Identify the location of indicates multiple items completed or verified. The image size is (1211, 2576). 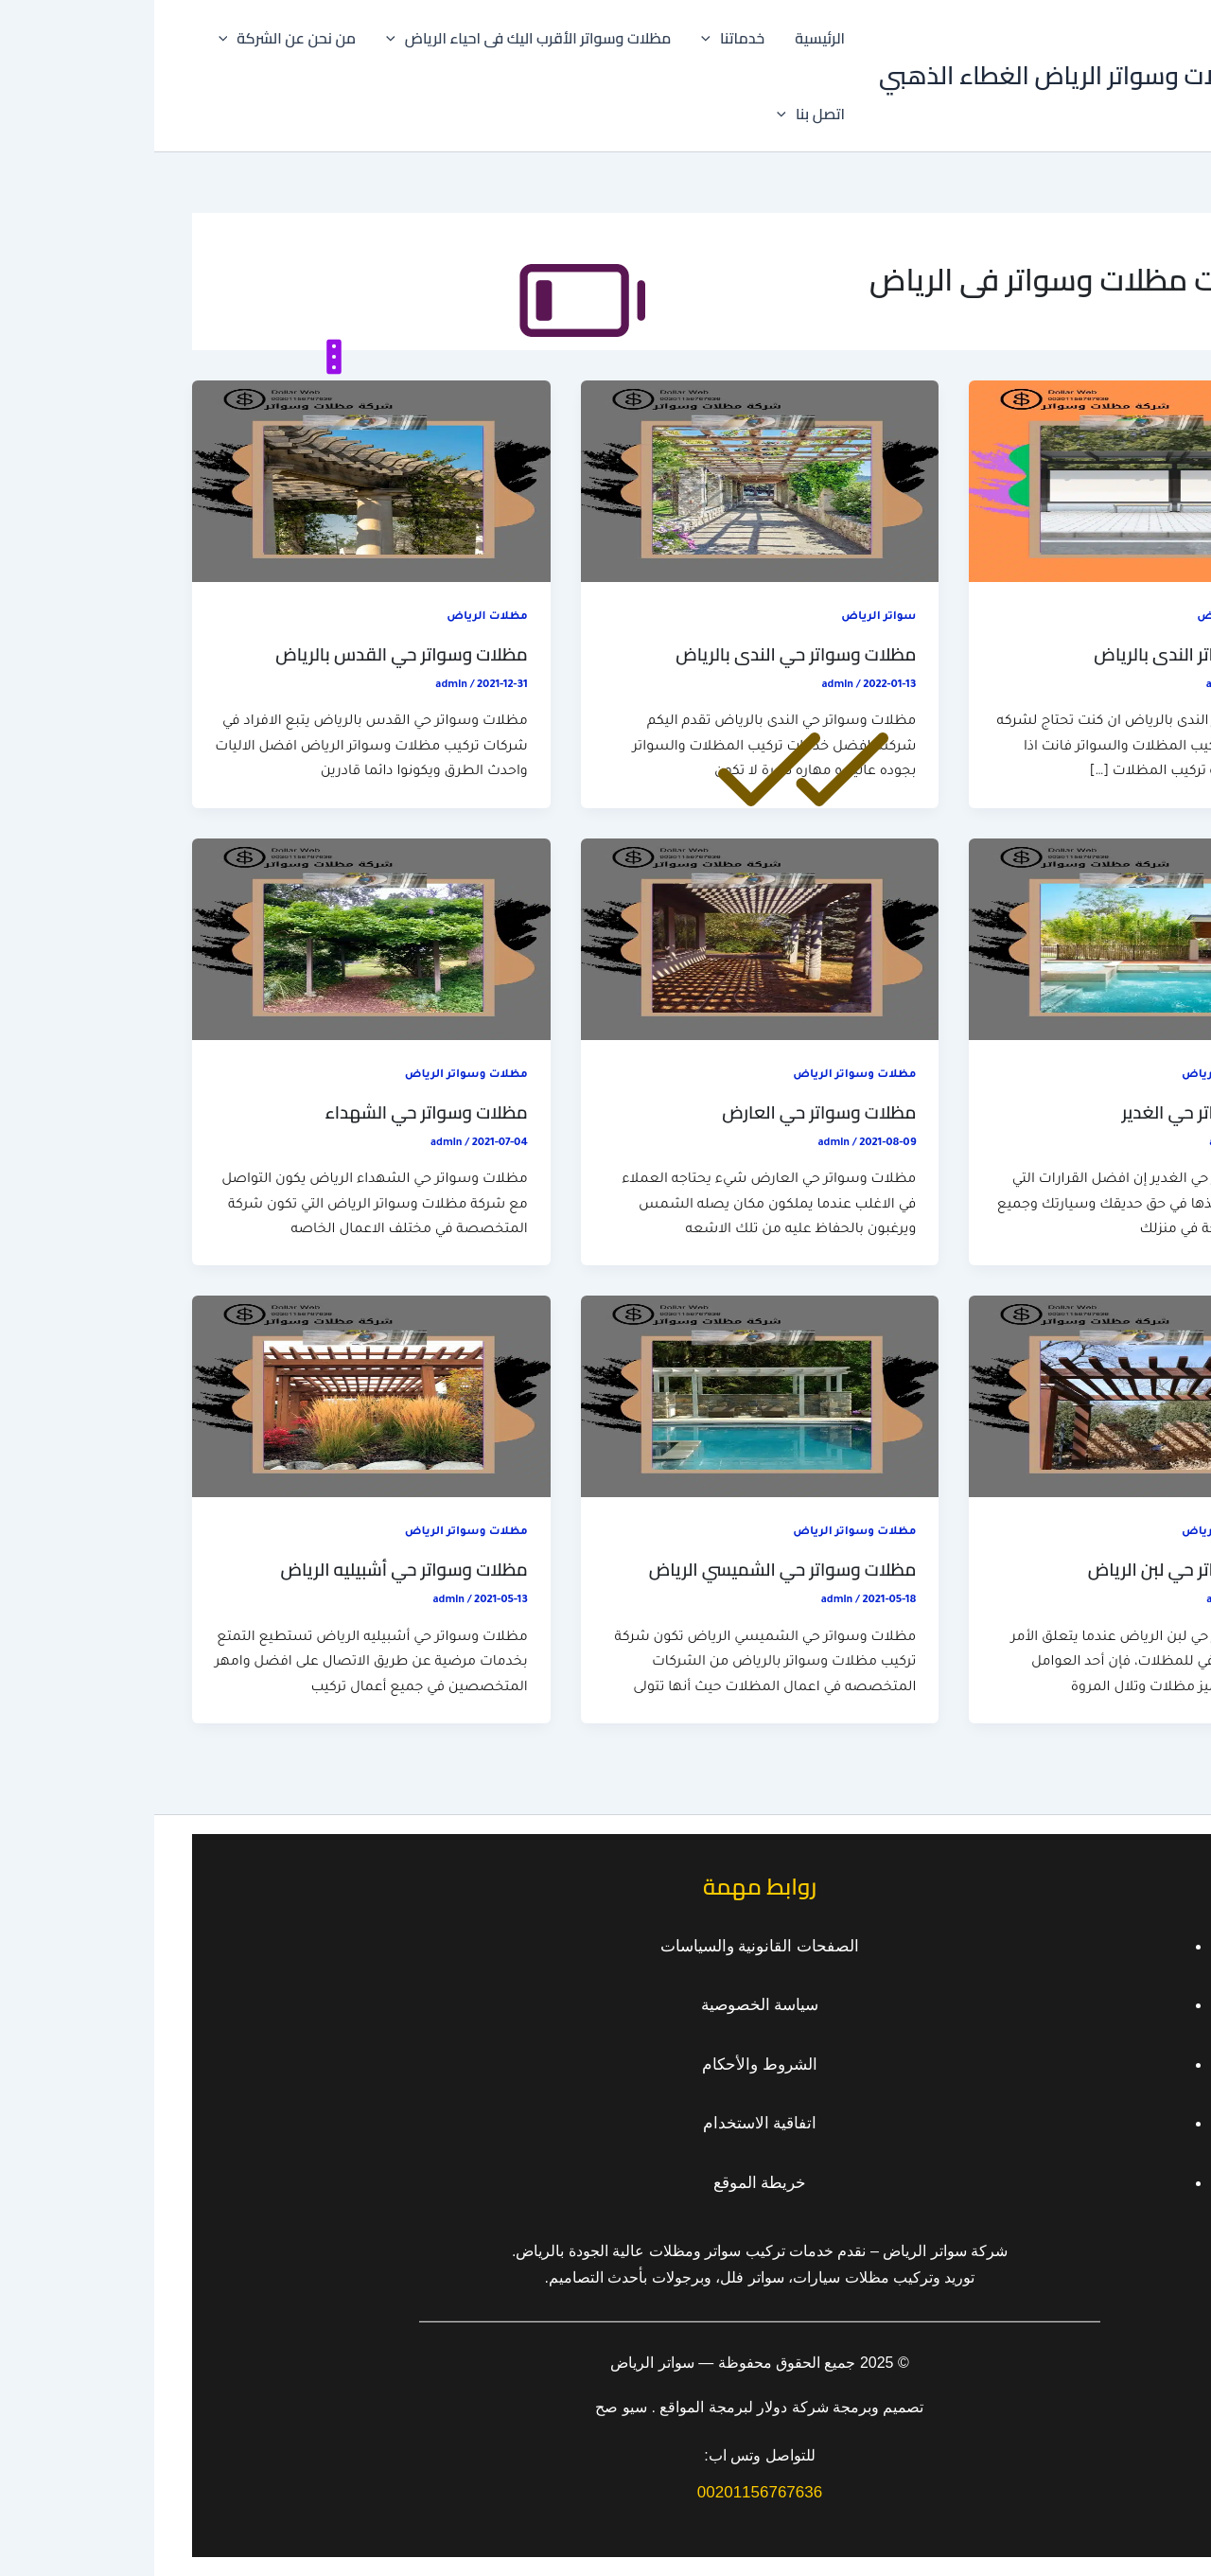
(803, 772).